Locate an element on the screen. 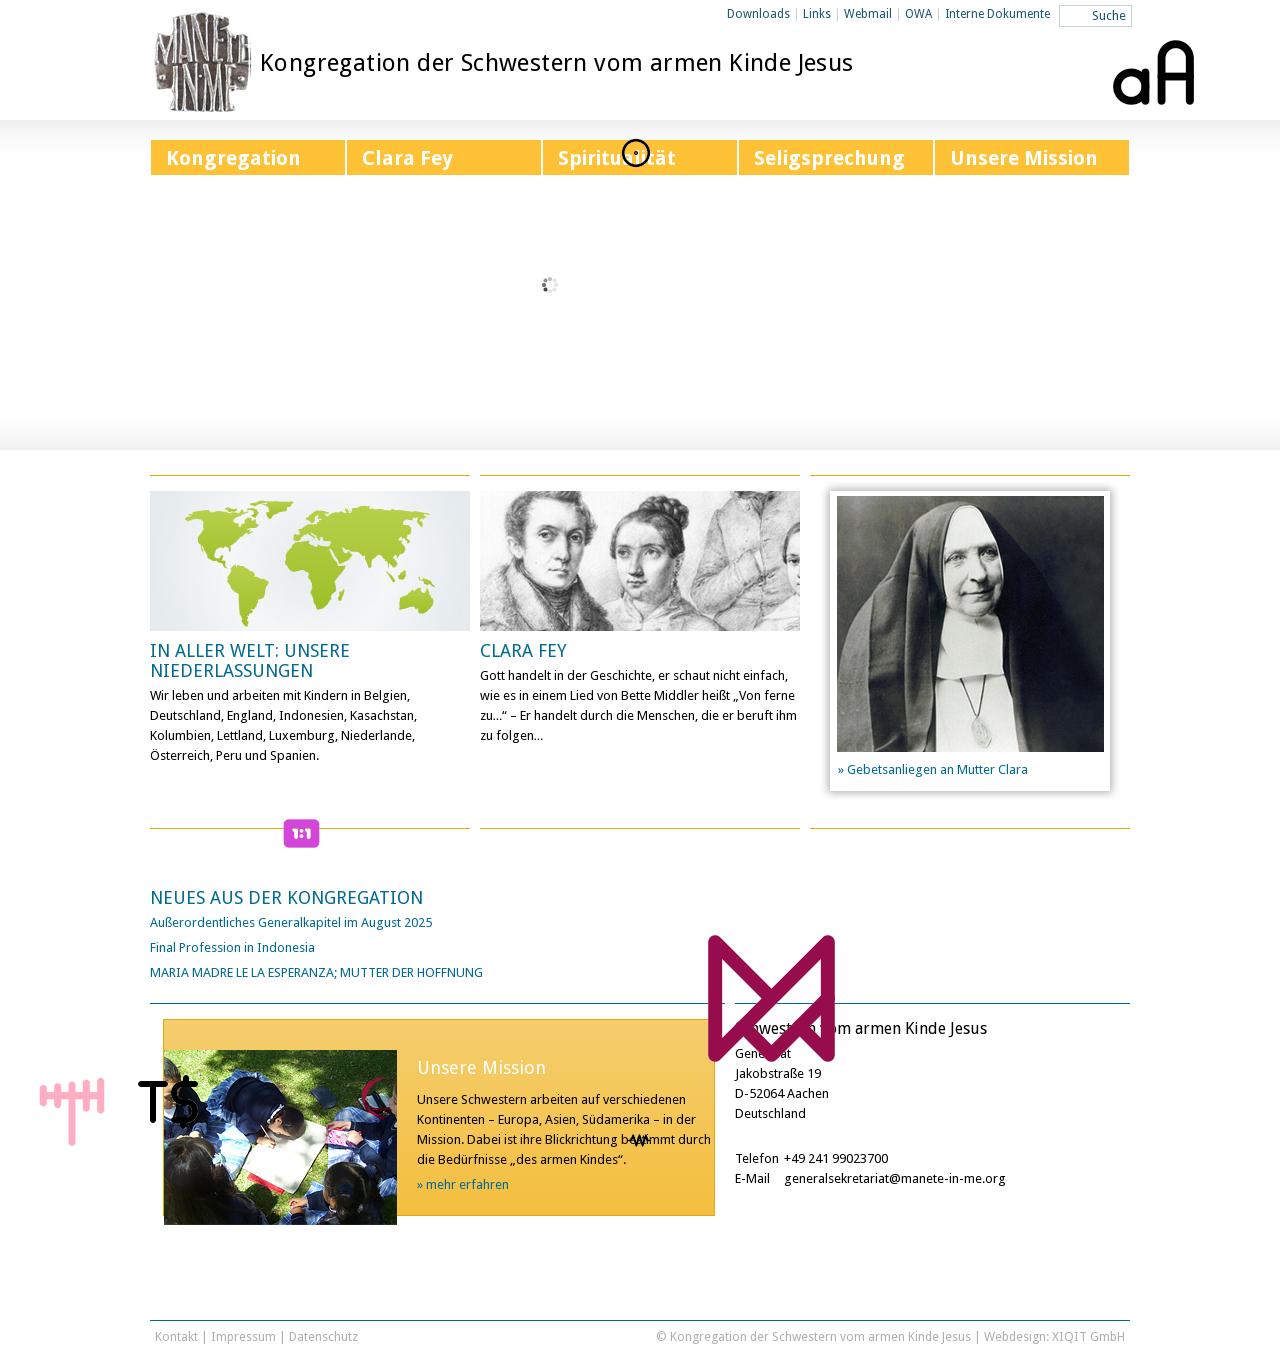 This screenshot has height=1353, width=1280. toggle between uppercase and lowercase text is located at coordinates (1153, 72).